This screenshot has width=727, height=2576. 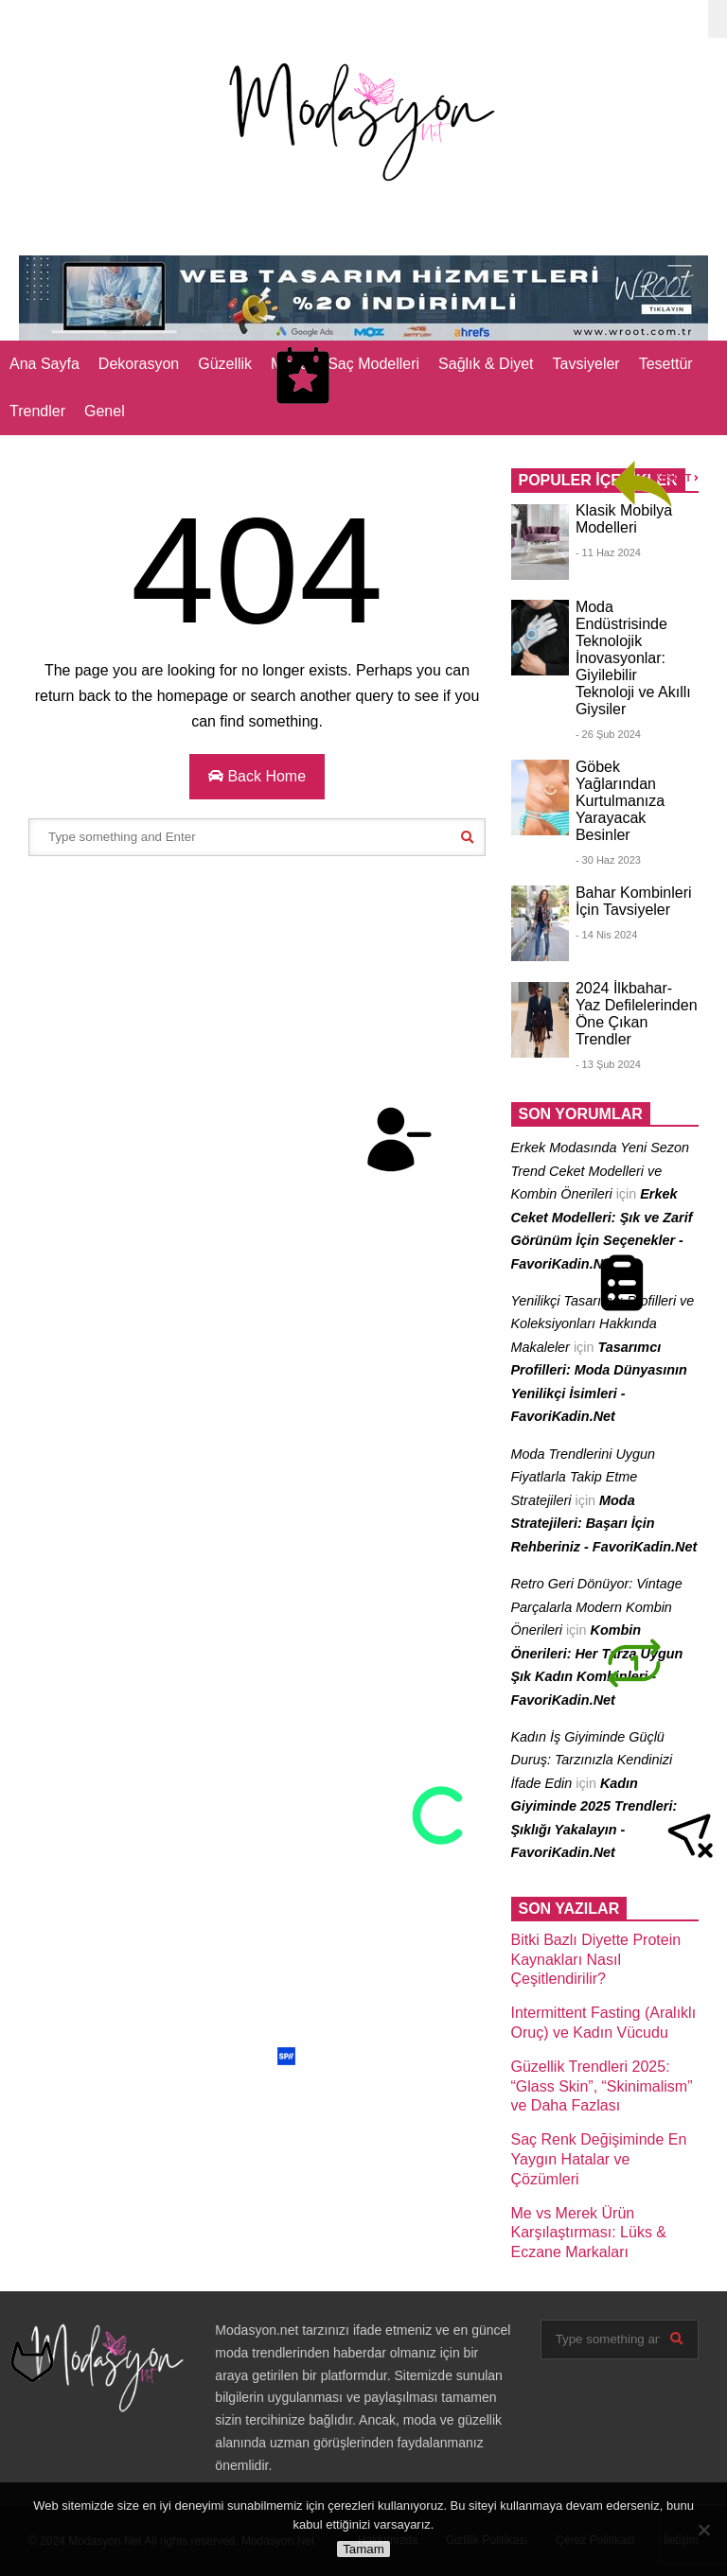 I want to click on stackpath company logo, so click(x=286, y=2056).